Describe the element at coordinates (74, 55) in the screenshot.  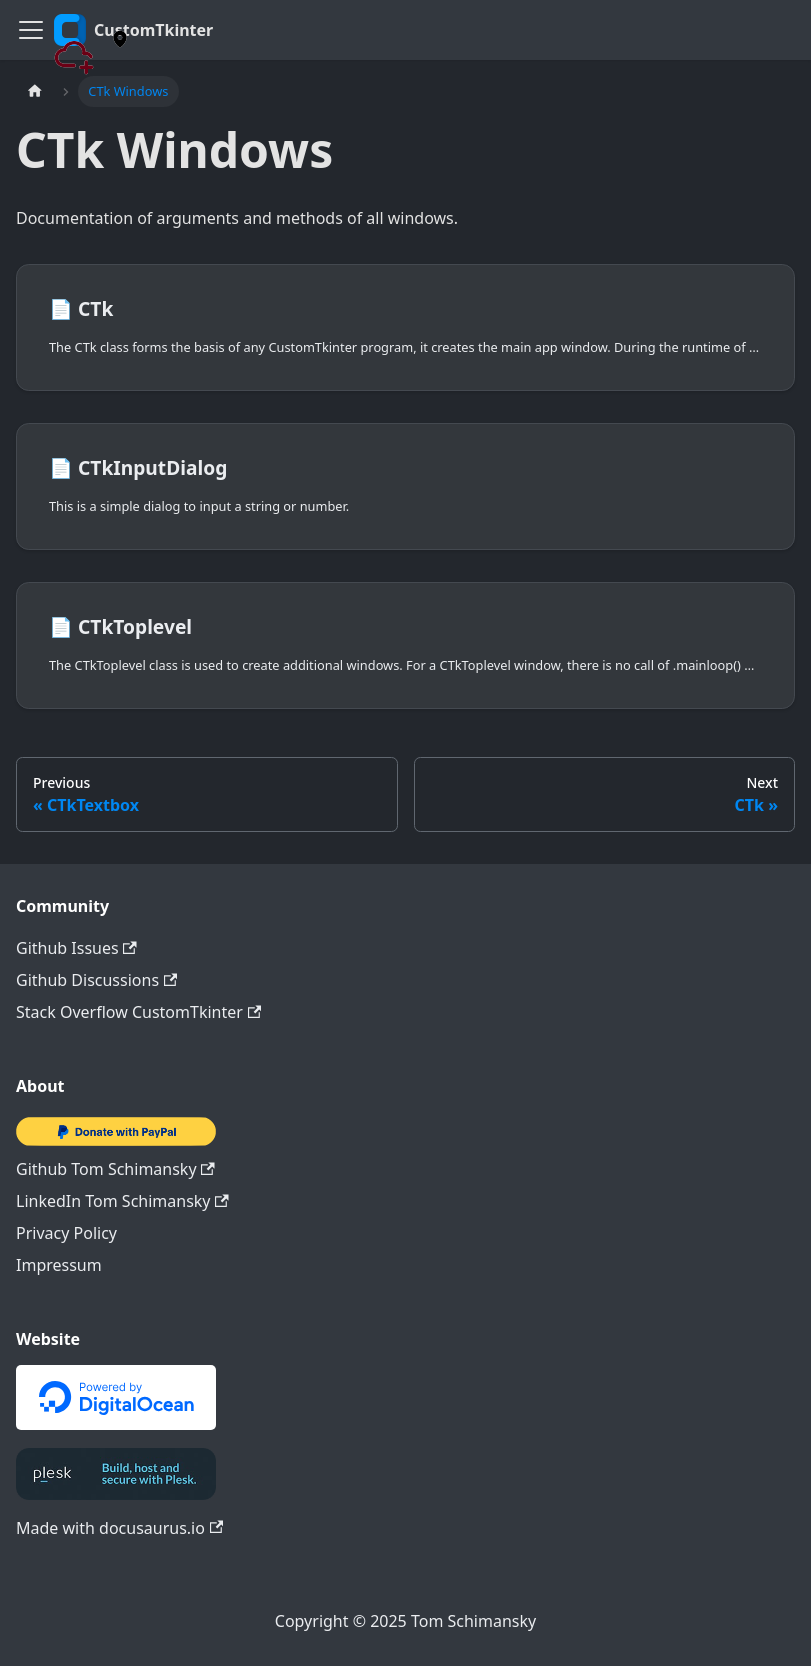
I see `upload a new file to cloud storage` at that location.